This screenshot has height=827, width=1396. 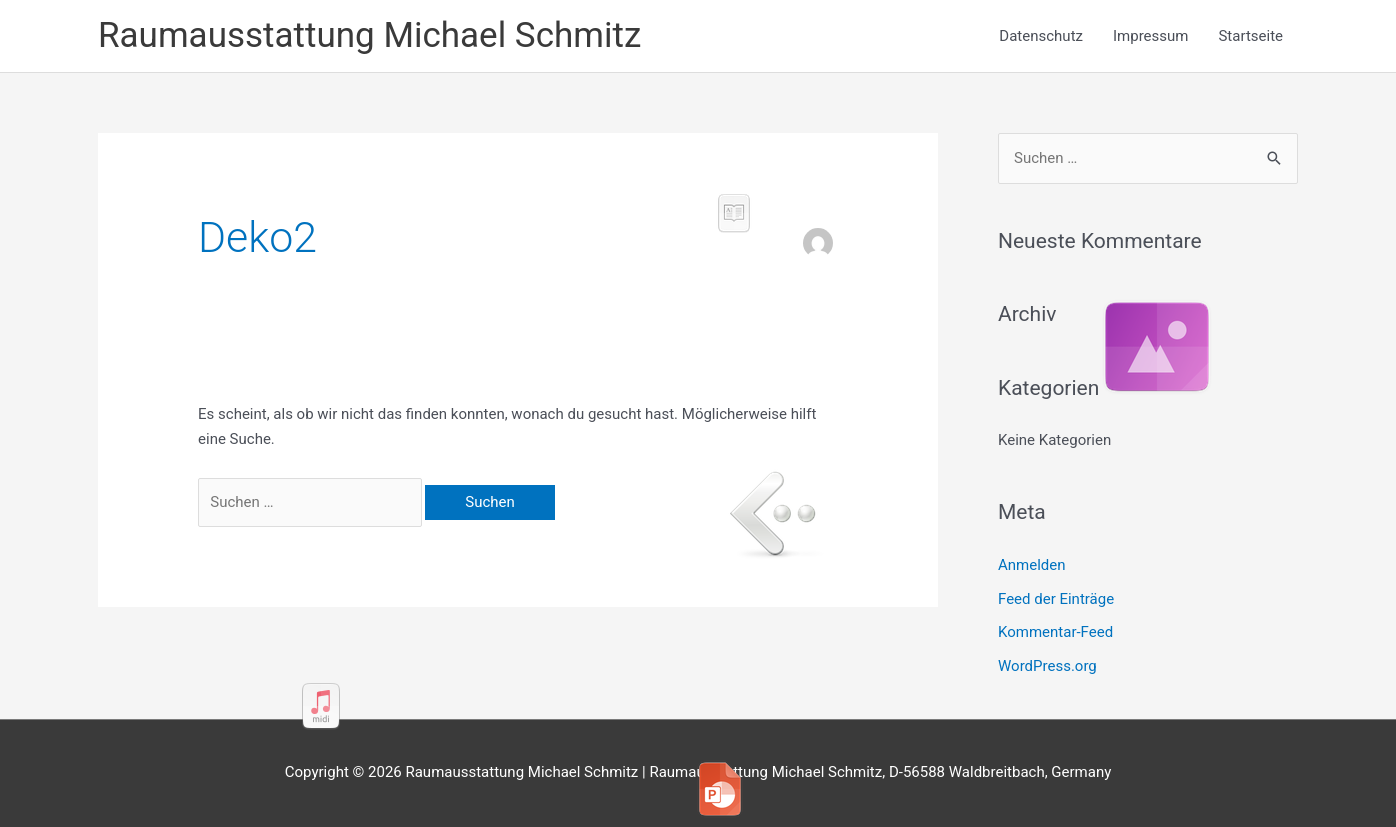 I want to click on go back to the previous screen or page, so click(x=773, y=513).